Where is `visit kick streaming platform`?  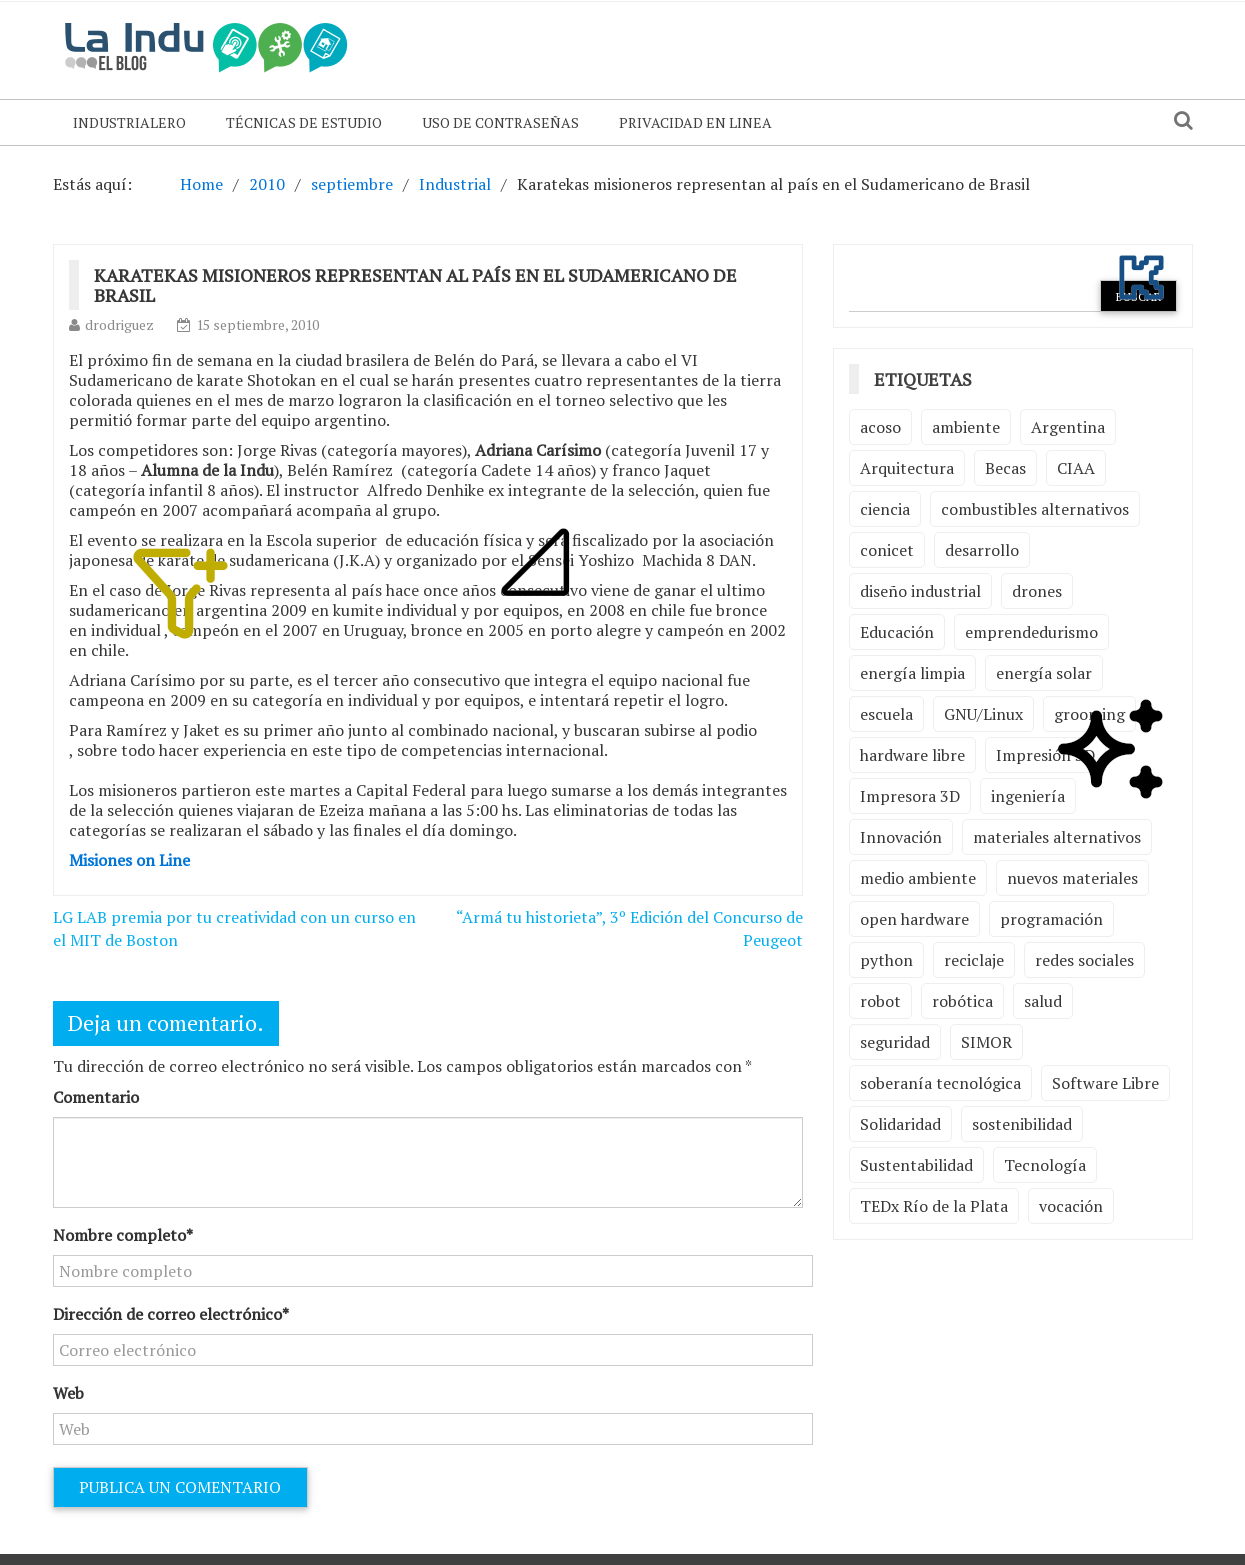
visit kick streaming platform is located at coordinates (1141, 277).